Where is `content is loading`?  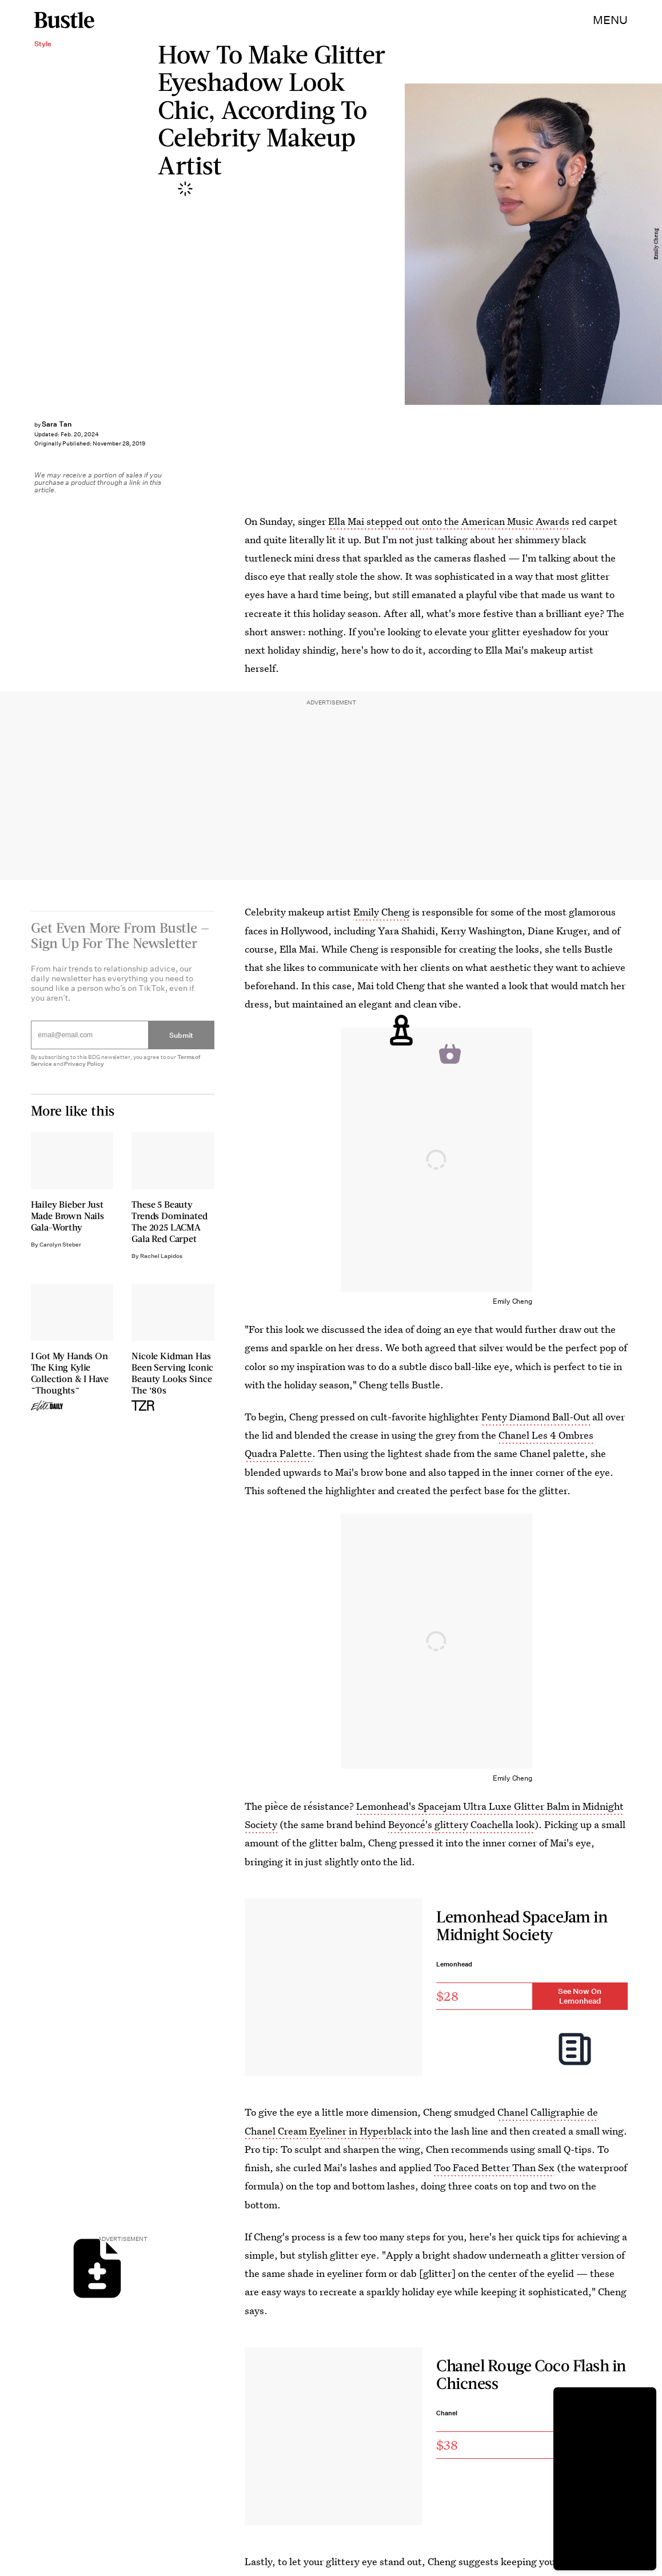
content is loading is located at coordinates (185, 189).